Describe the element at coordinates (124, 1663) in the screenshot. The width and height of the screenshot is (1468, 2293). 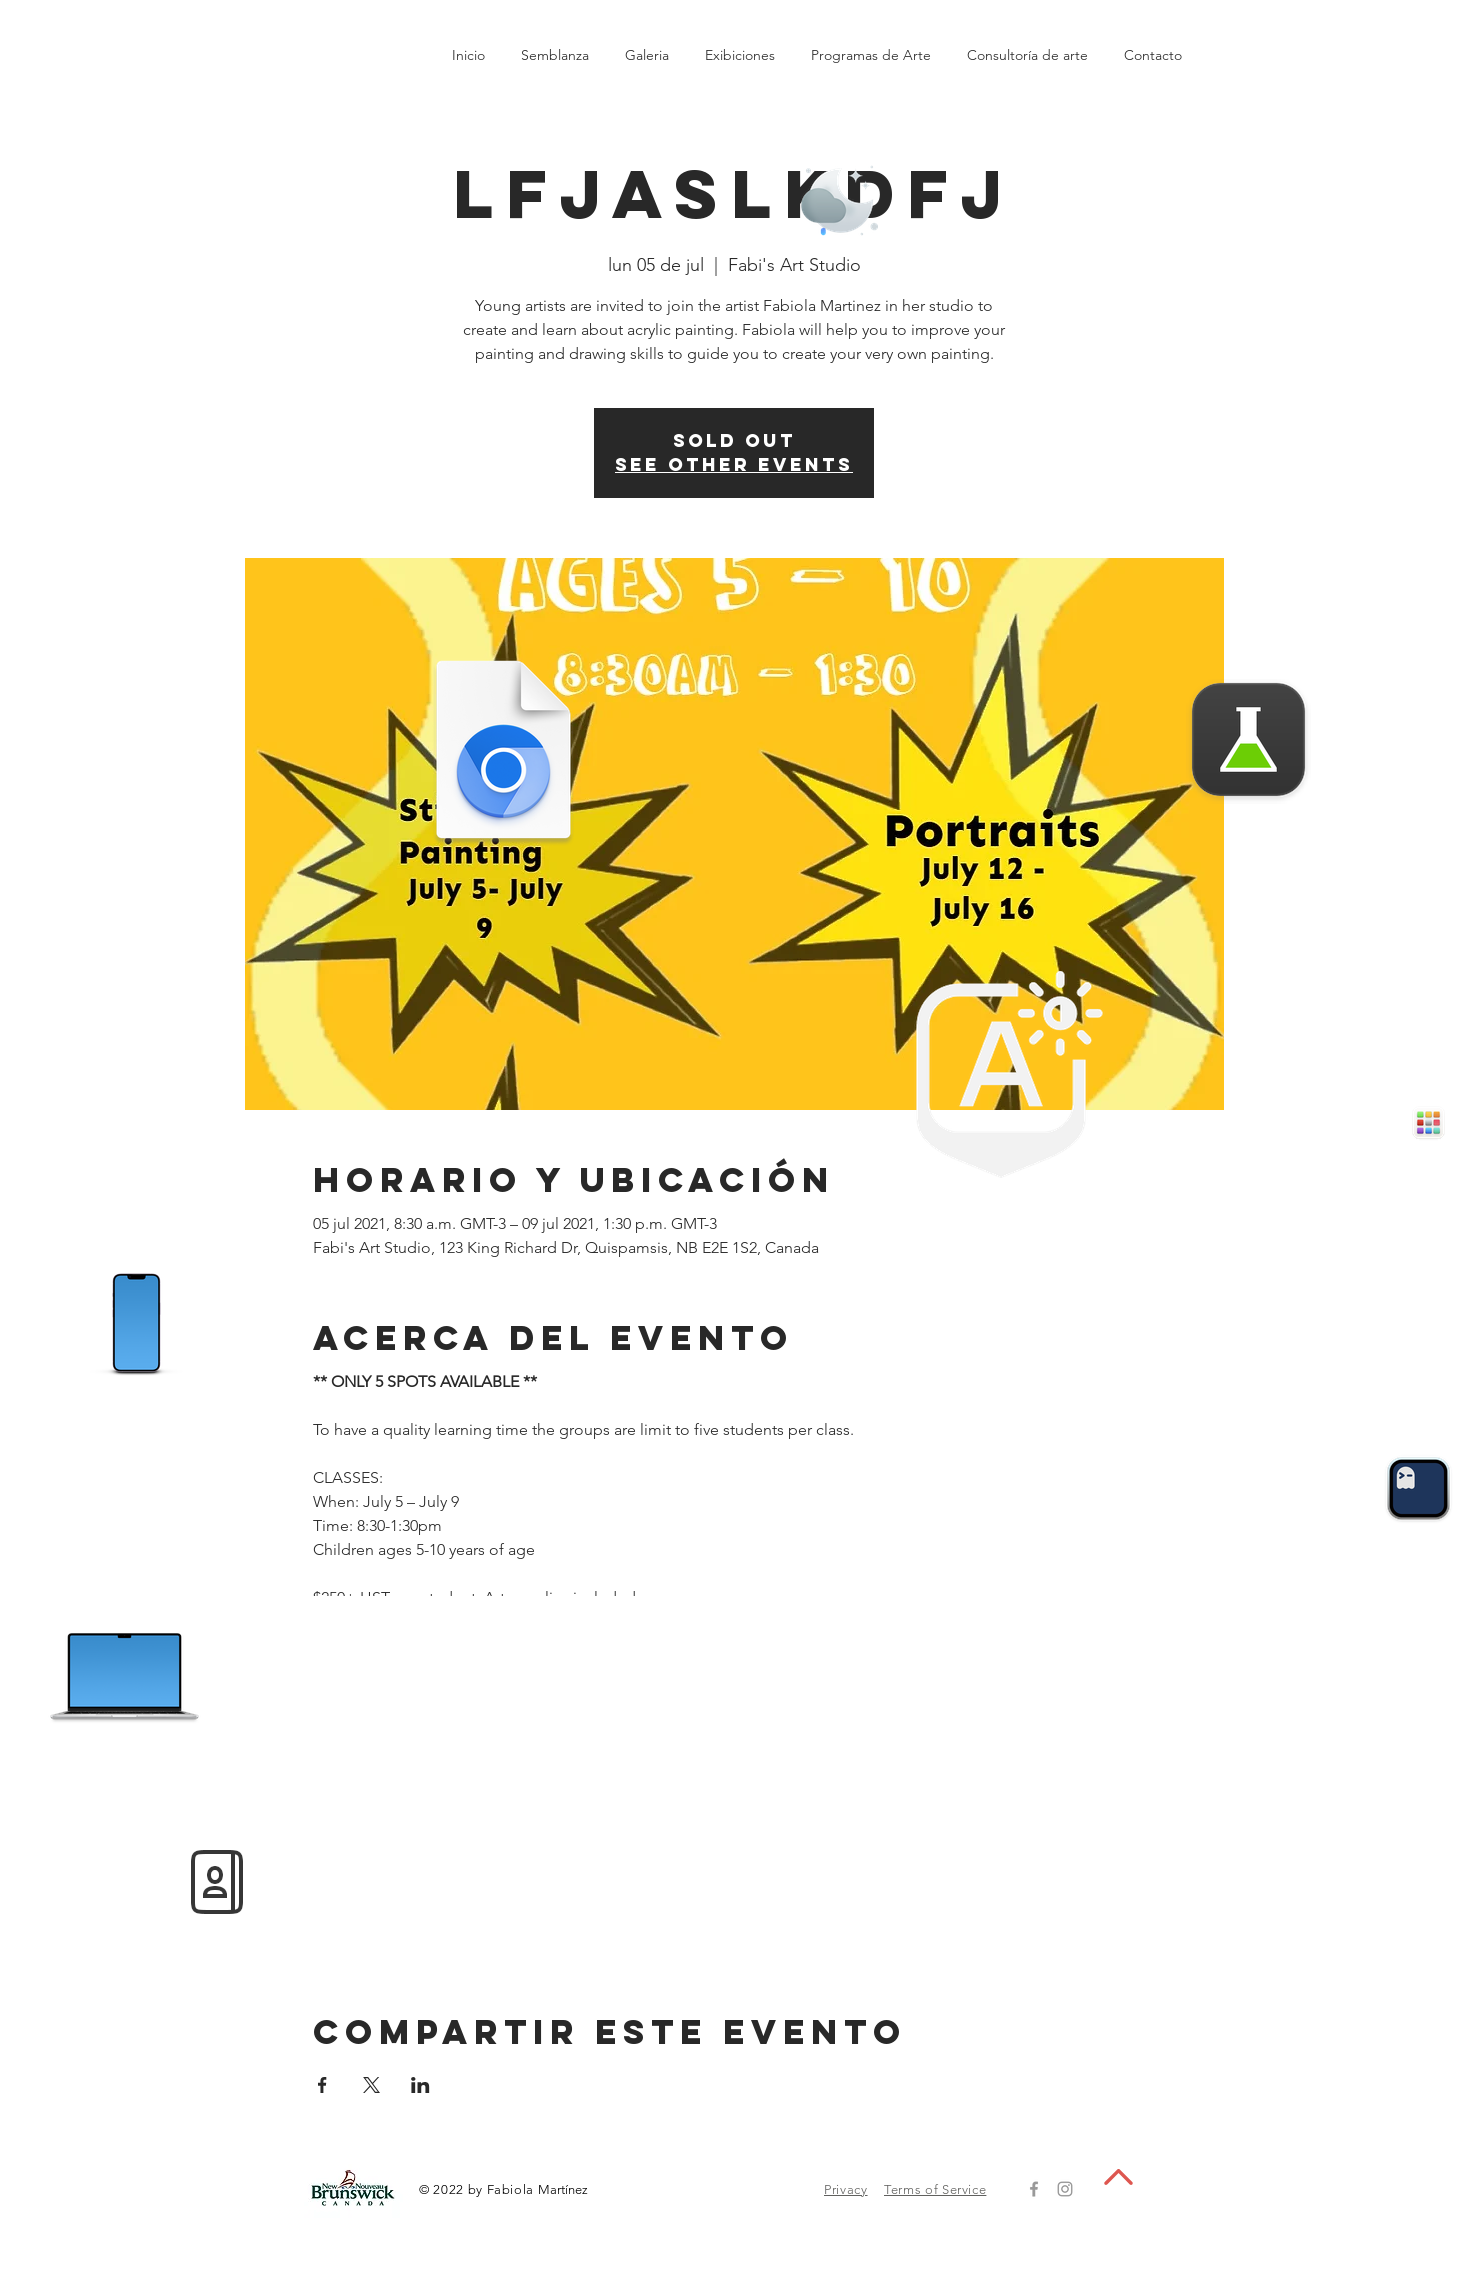
I see `indicates this device is a MacBook Air` at that location.